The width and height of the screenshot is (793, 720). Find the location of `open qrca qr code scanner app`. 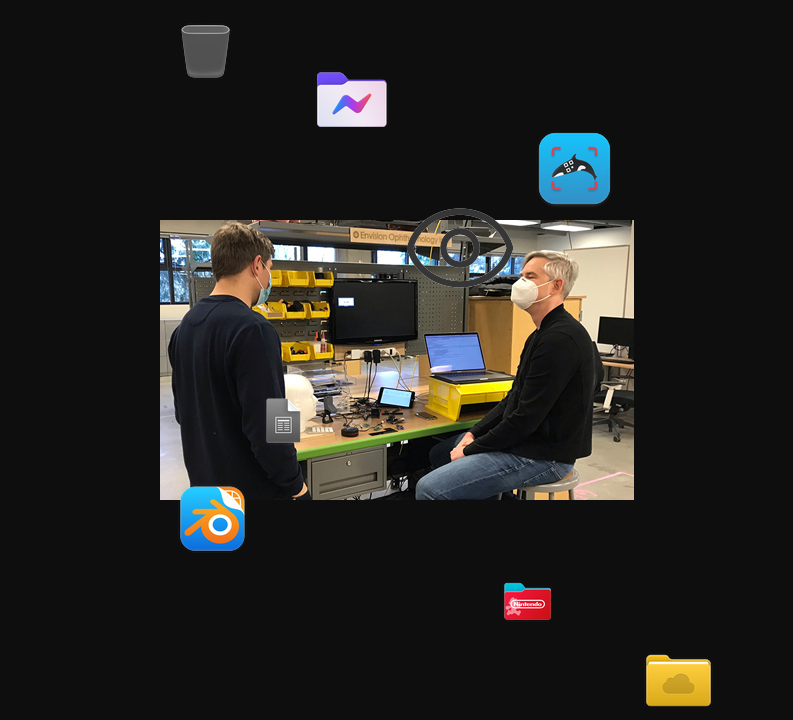

open qrca qr code scanner app is located at coordinates (574, 168).